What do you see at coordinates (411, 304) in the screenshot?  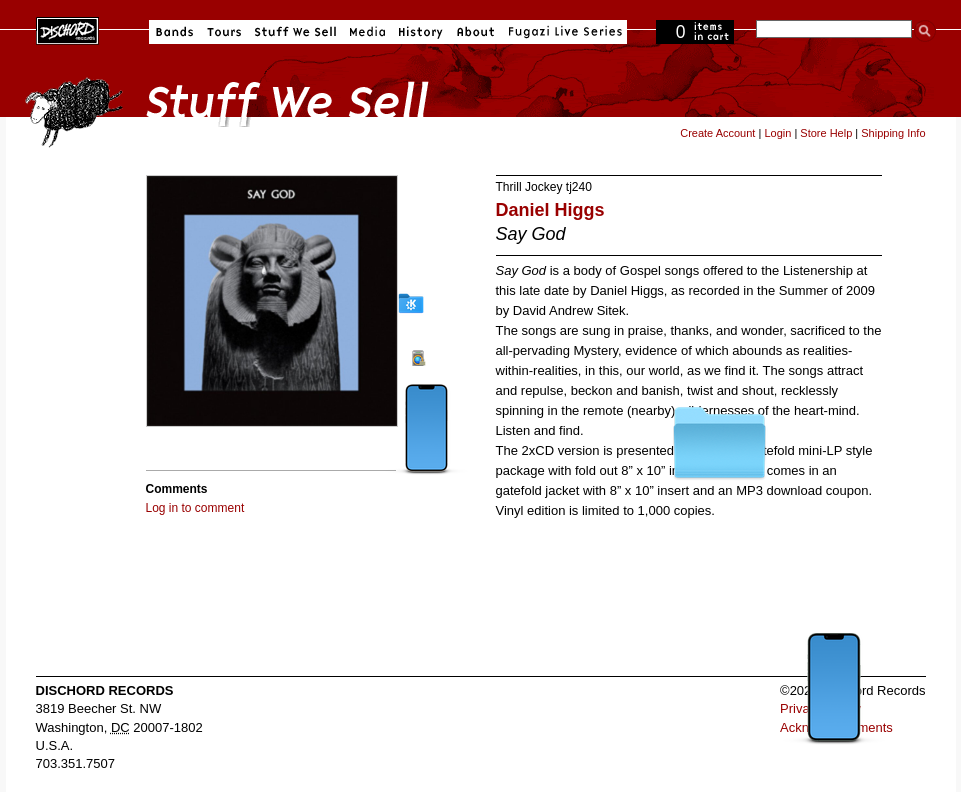 I see `open kde application files folder` at bounding box center [411, 304].